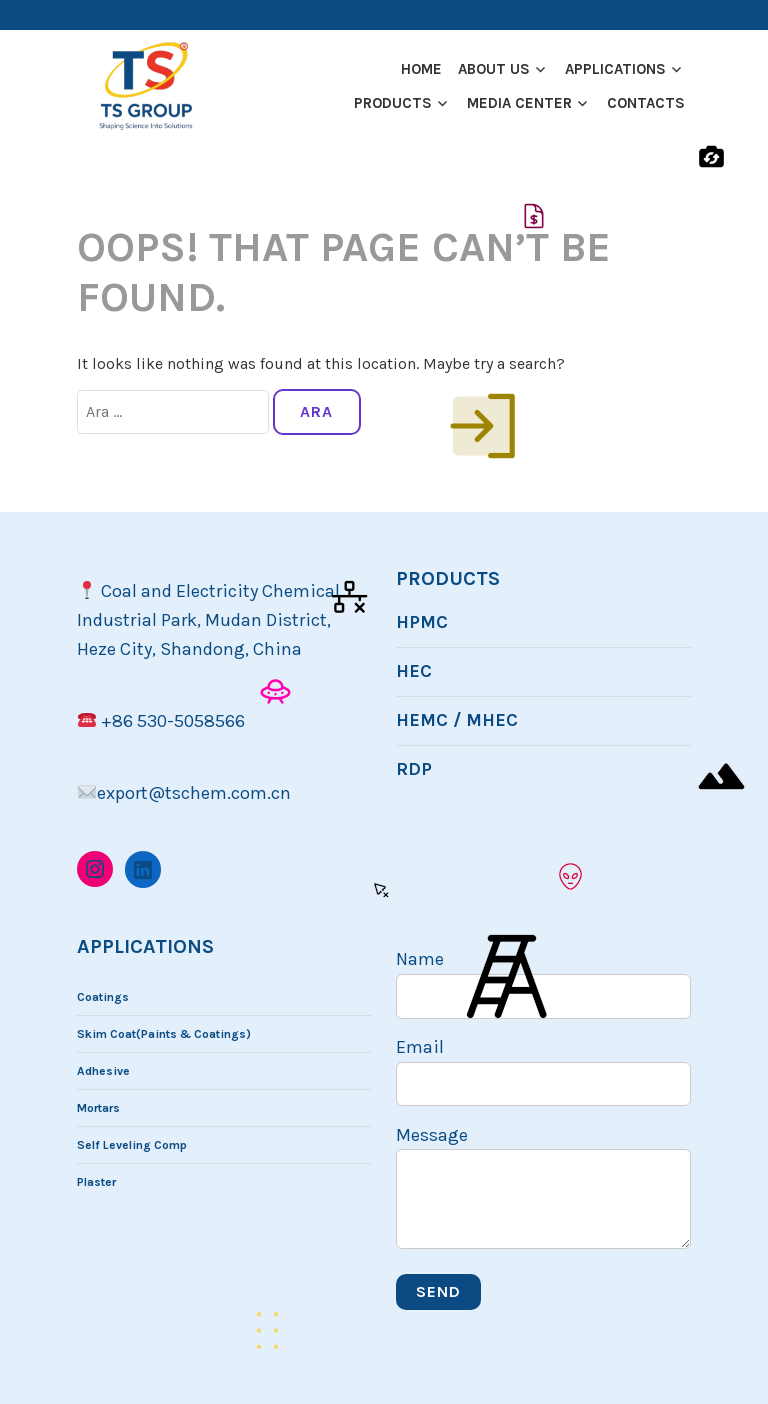 The image size is (768, 1404). I want to click on switch between front and rear camera, so click(711, 156).